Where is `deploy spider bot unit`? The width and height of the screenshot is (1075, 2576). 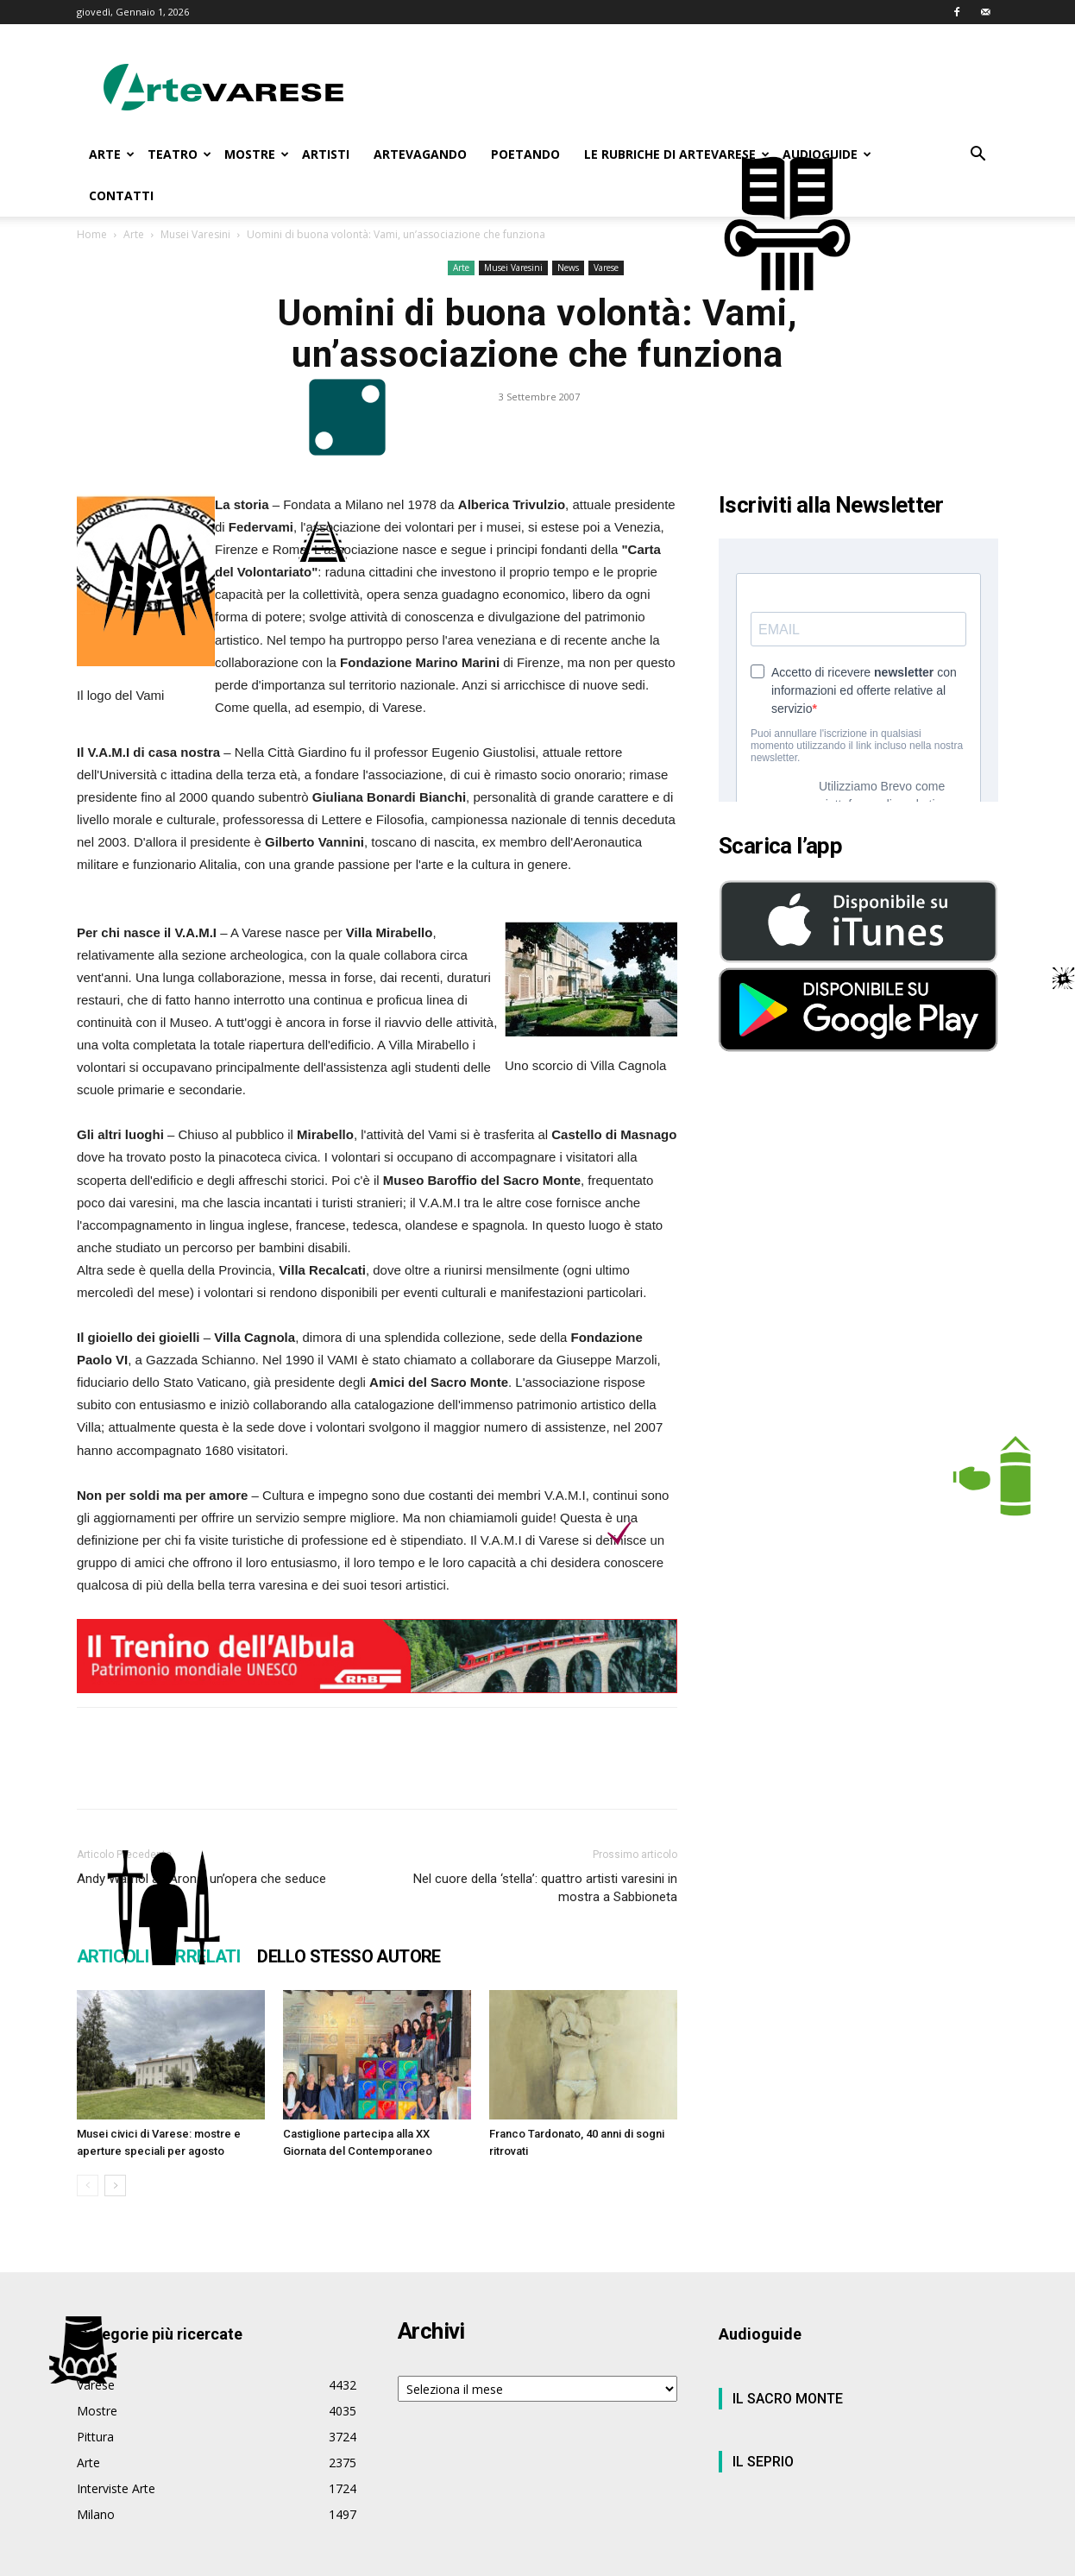 deploy spider bot unit is located at coordinates (159, 578).